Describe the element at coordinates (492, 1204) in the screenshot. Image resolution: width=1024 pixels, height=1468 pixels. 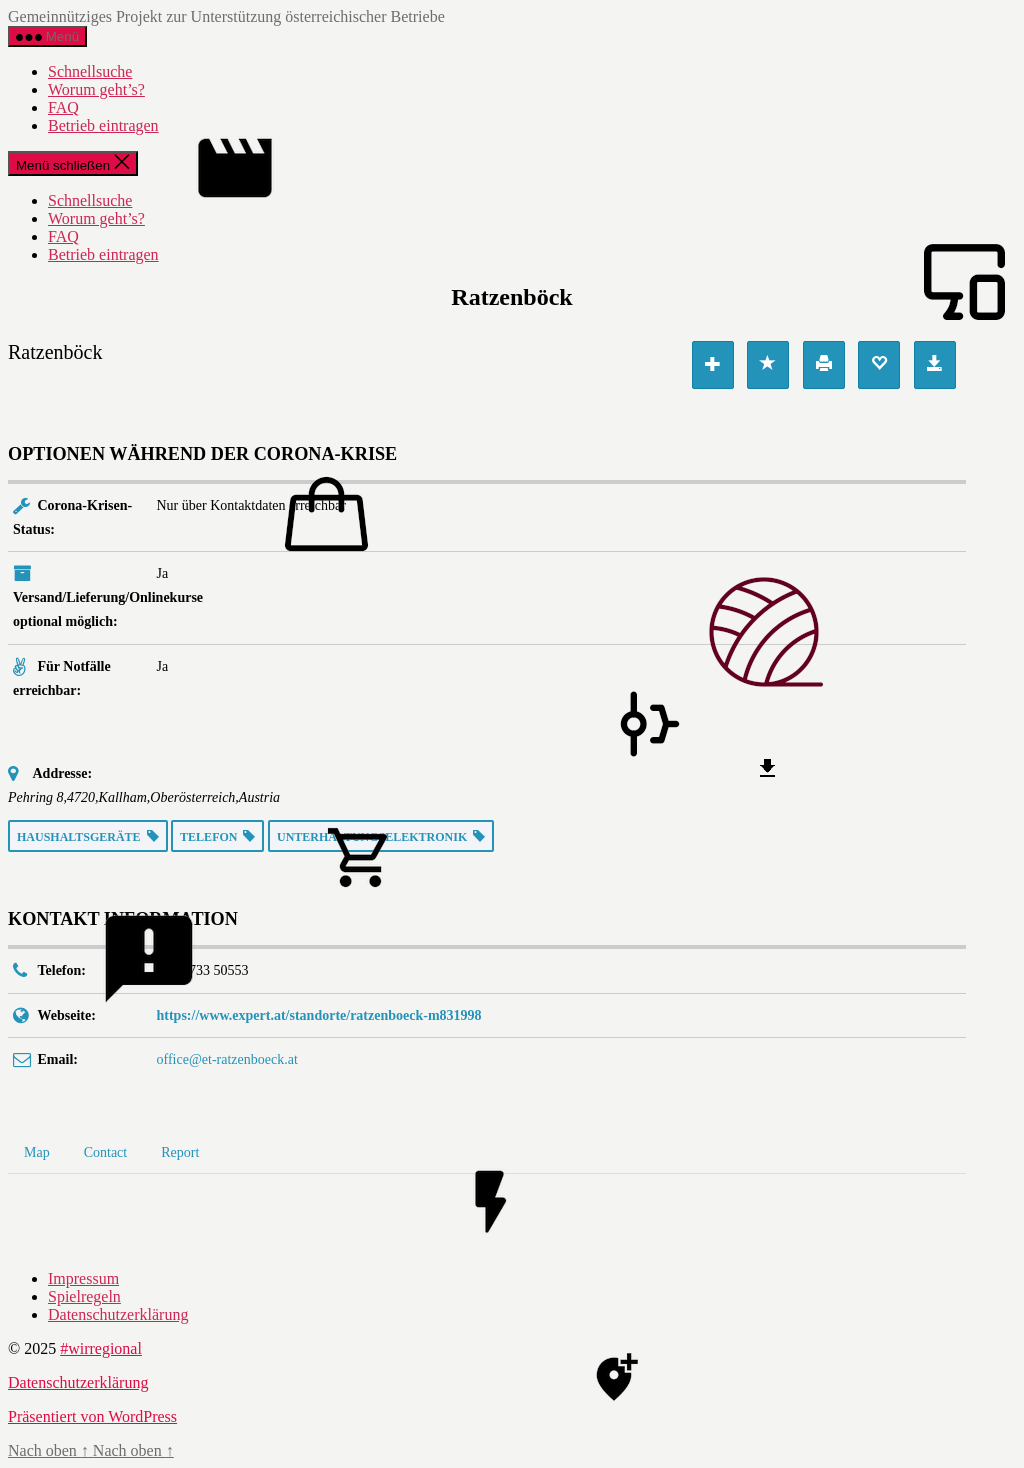
I see `turn on camera flash` at that location.